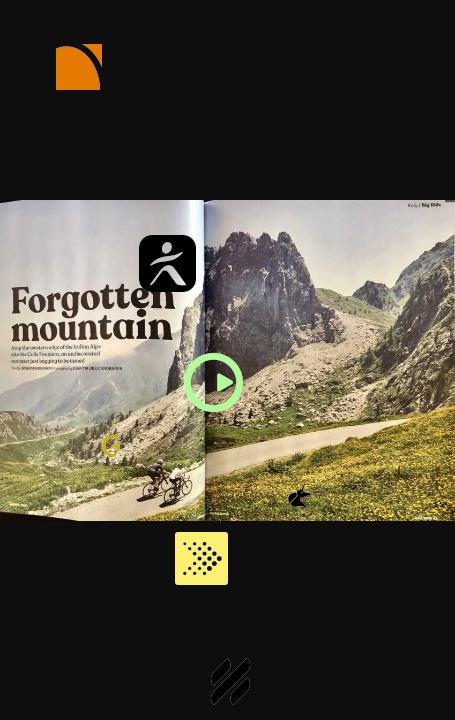  Describe the element at coordinates (79, 67) in the screenshot. I see `open zerodha trading app` at that location.